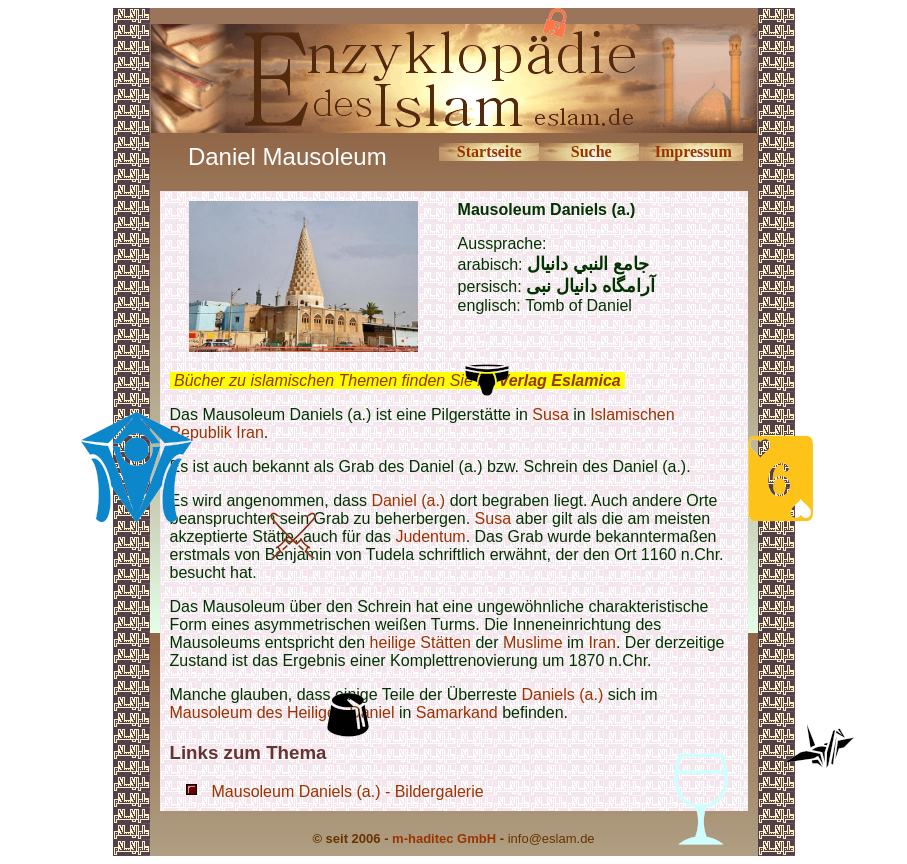 This screenshot has width=907, height=864. I want to click on select fez hat accessory for avatar, so click(347, 714).